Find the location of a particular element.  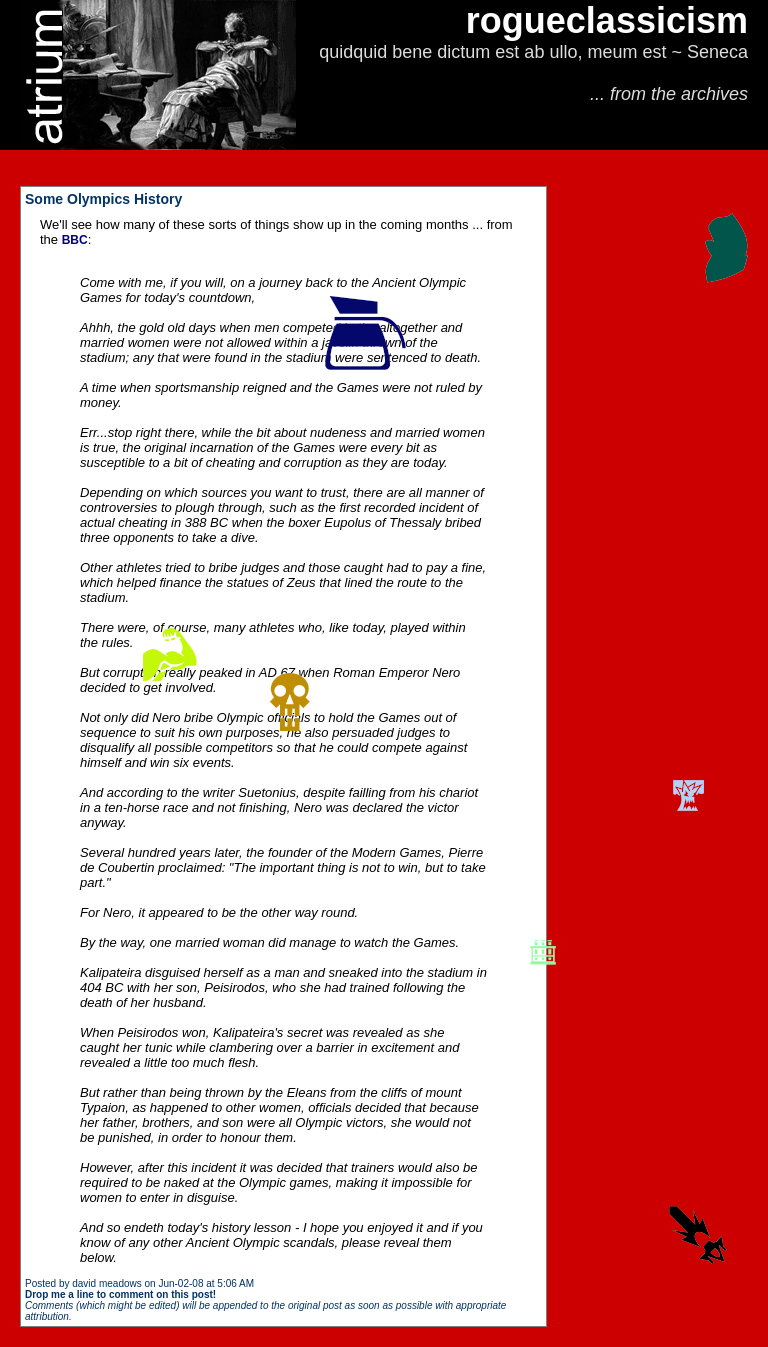

indicates coffee is available or brewing is located at coordinates (365, 332).